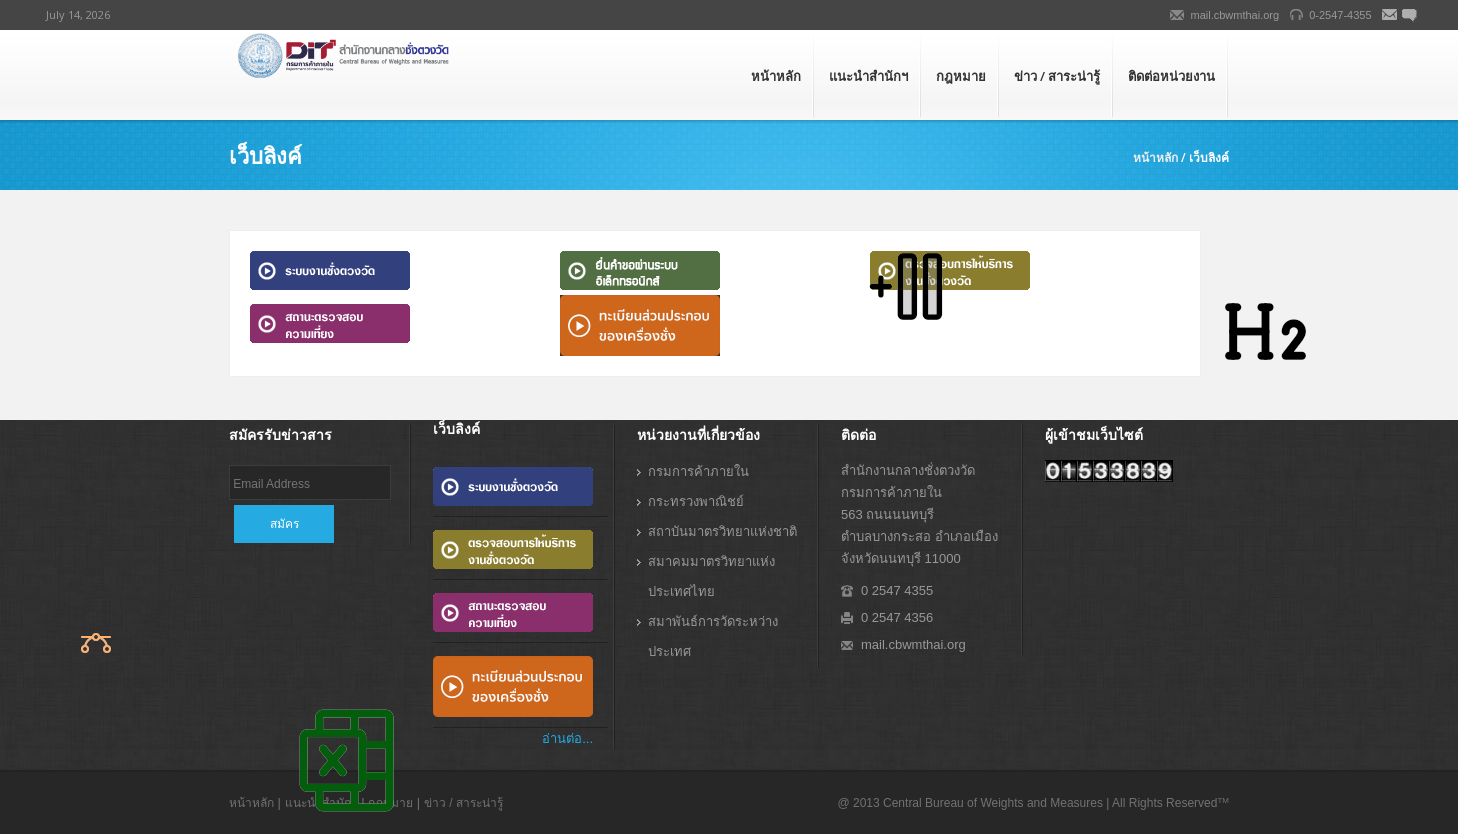 This screenshot has height=834, width=1458. Describe the element at coordinates (911, 286) in the screenshot. I see `add a new column to the left` at that location.